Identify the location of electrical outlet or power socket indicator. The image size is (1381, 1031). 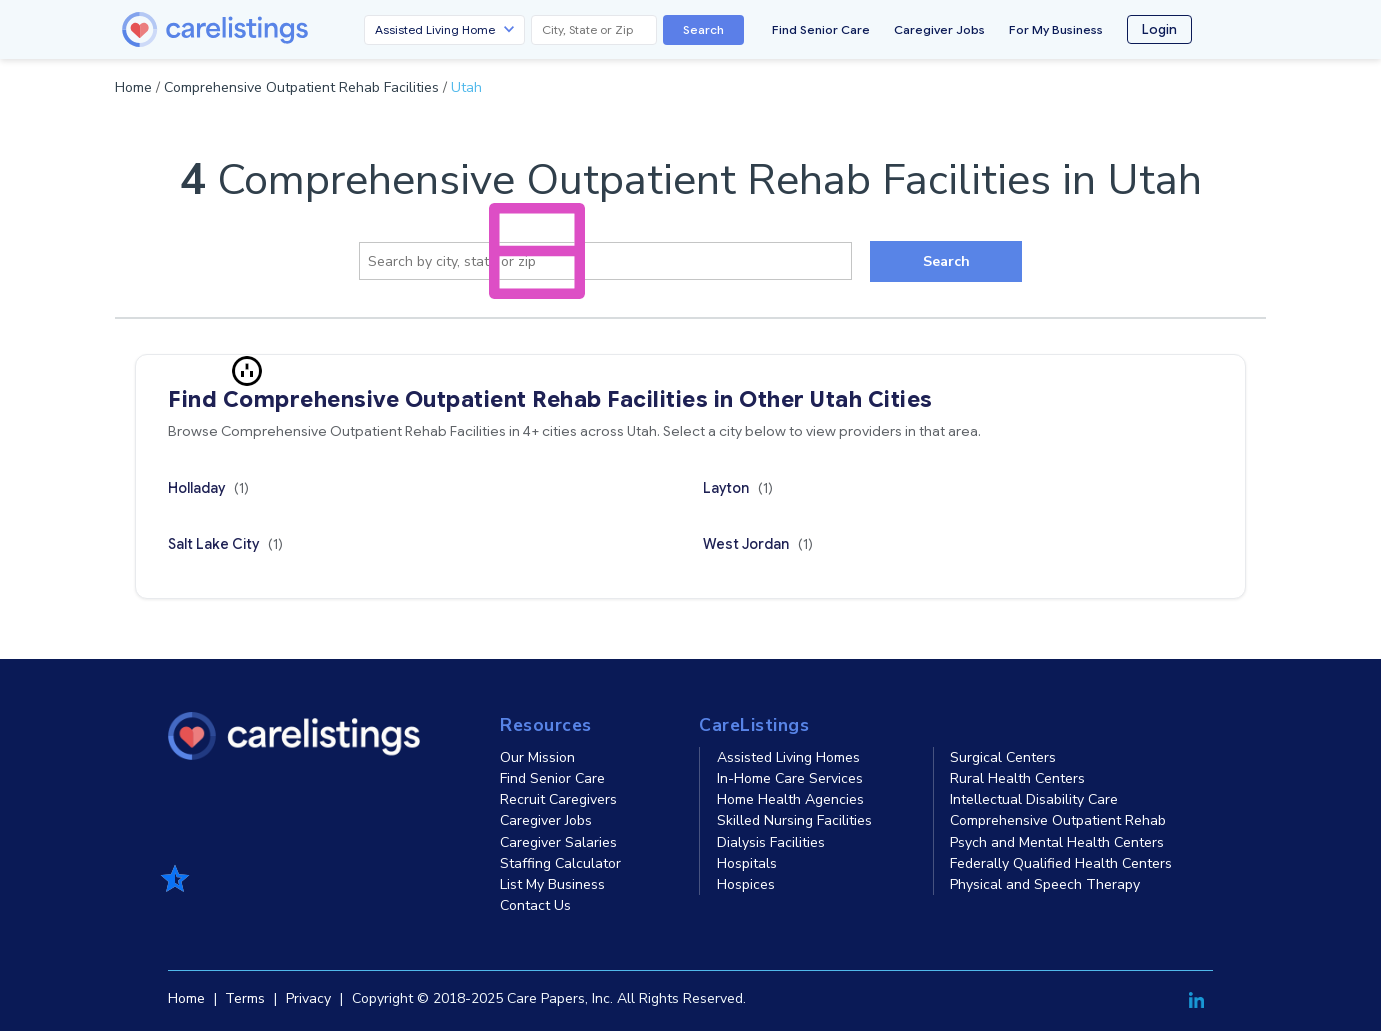
(247, 371).